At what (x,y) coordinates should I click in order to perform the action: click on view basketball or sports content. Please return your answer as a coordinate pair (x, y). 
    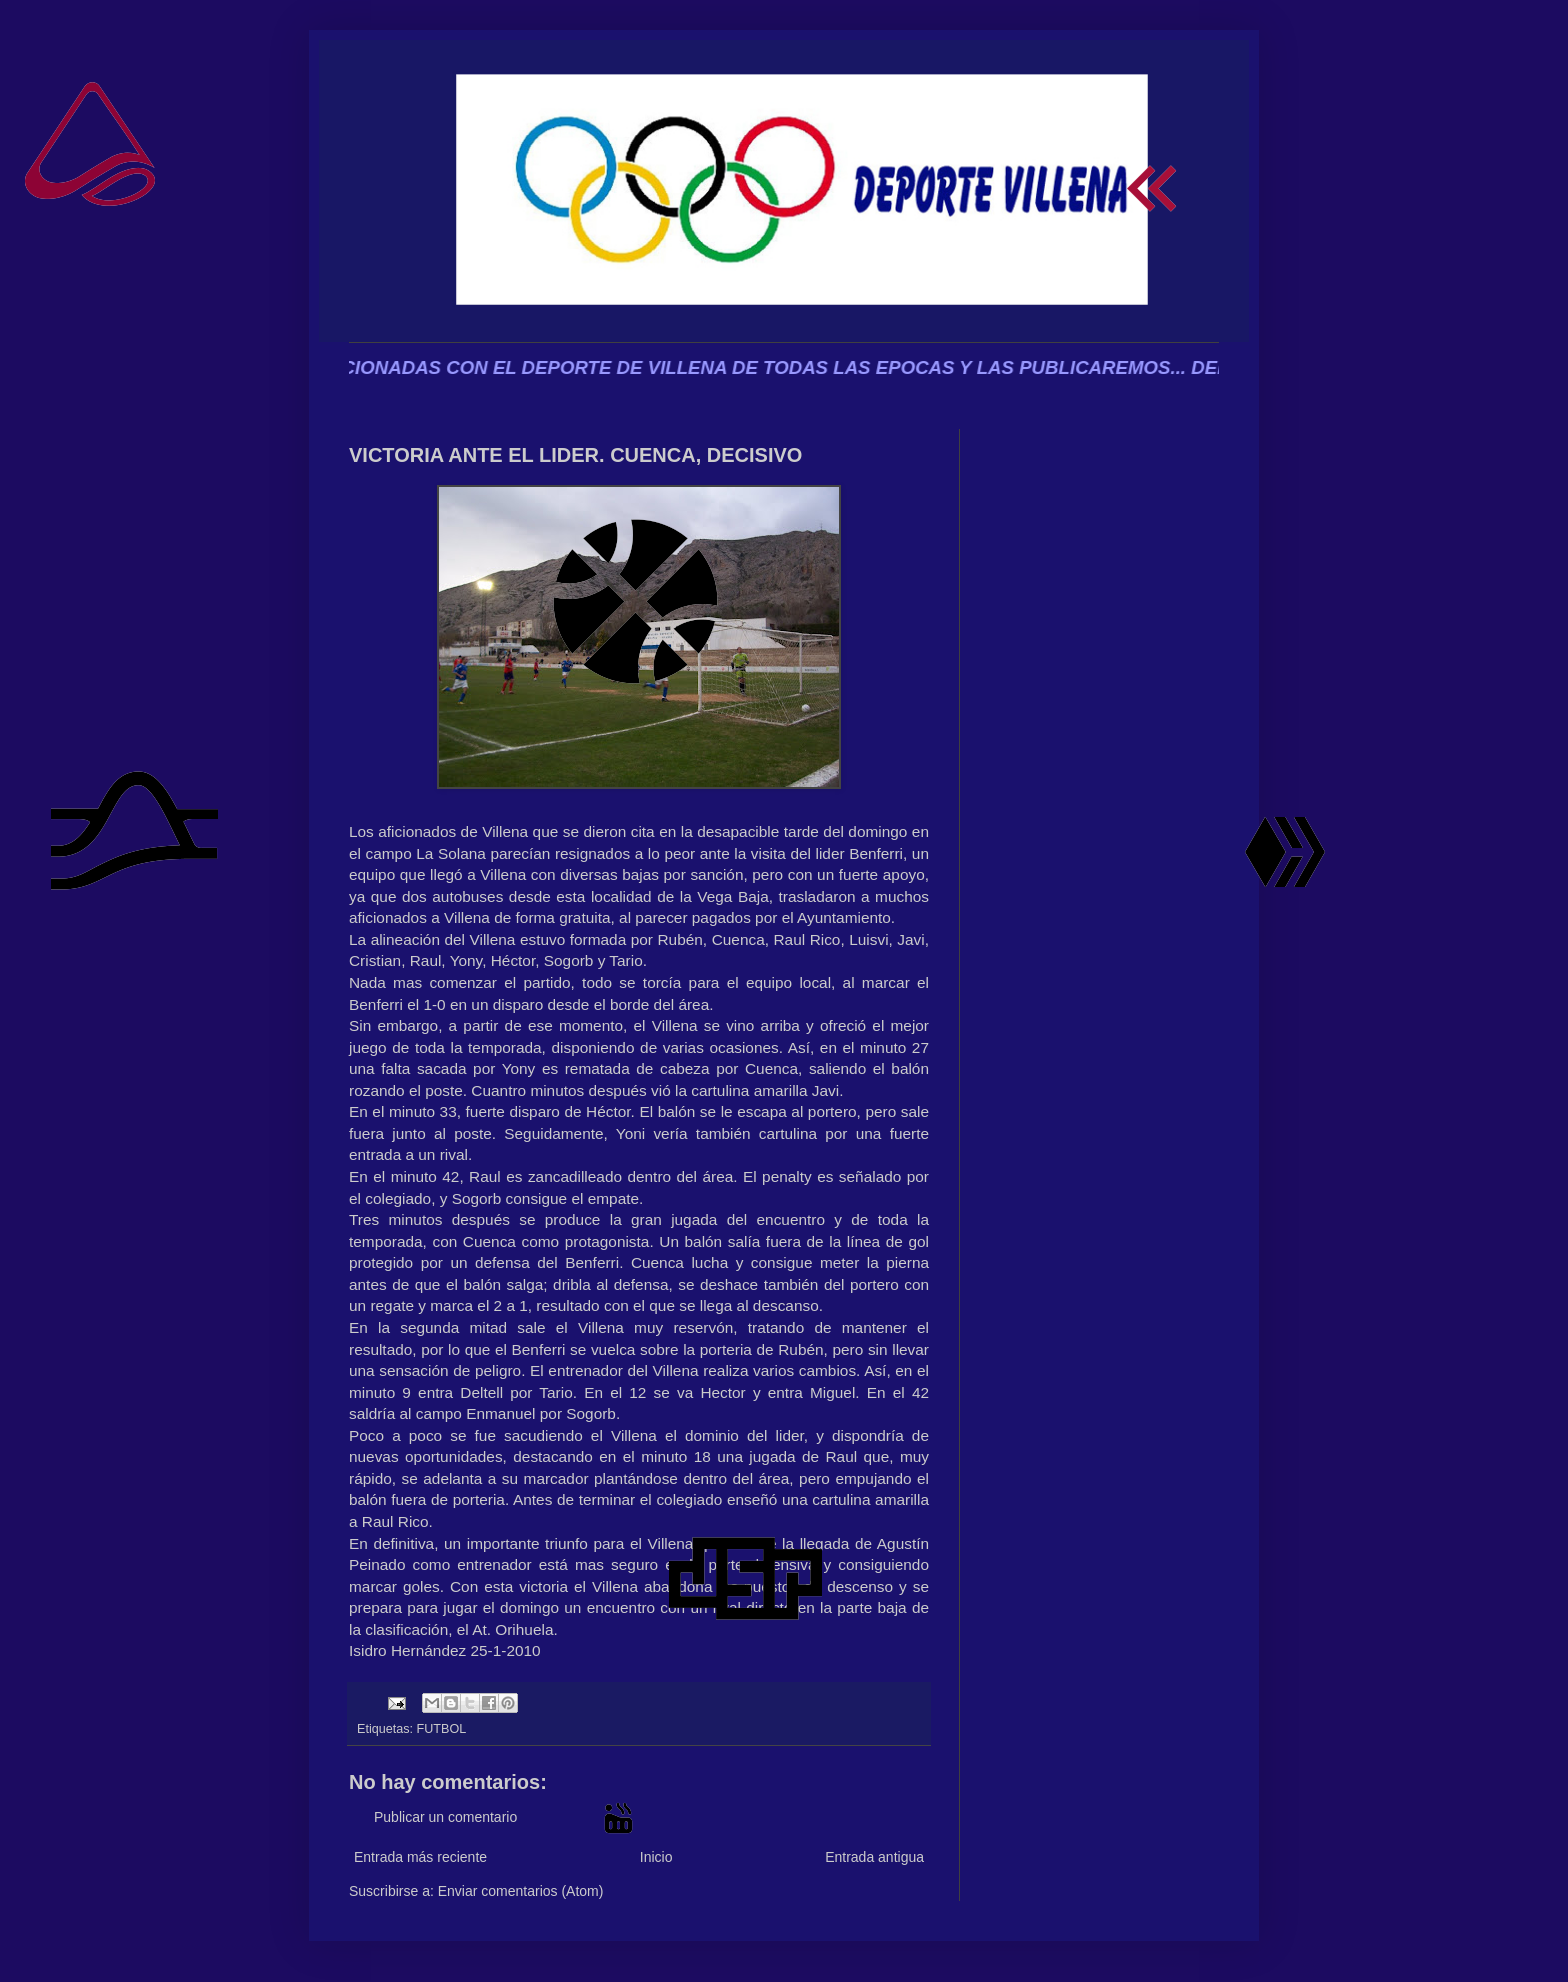
    Looking at the image, I should click on (635, 601).